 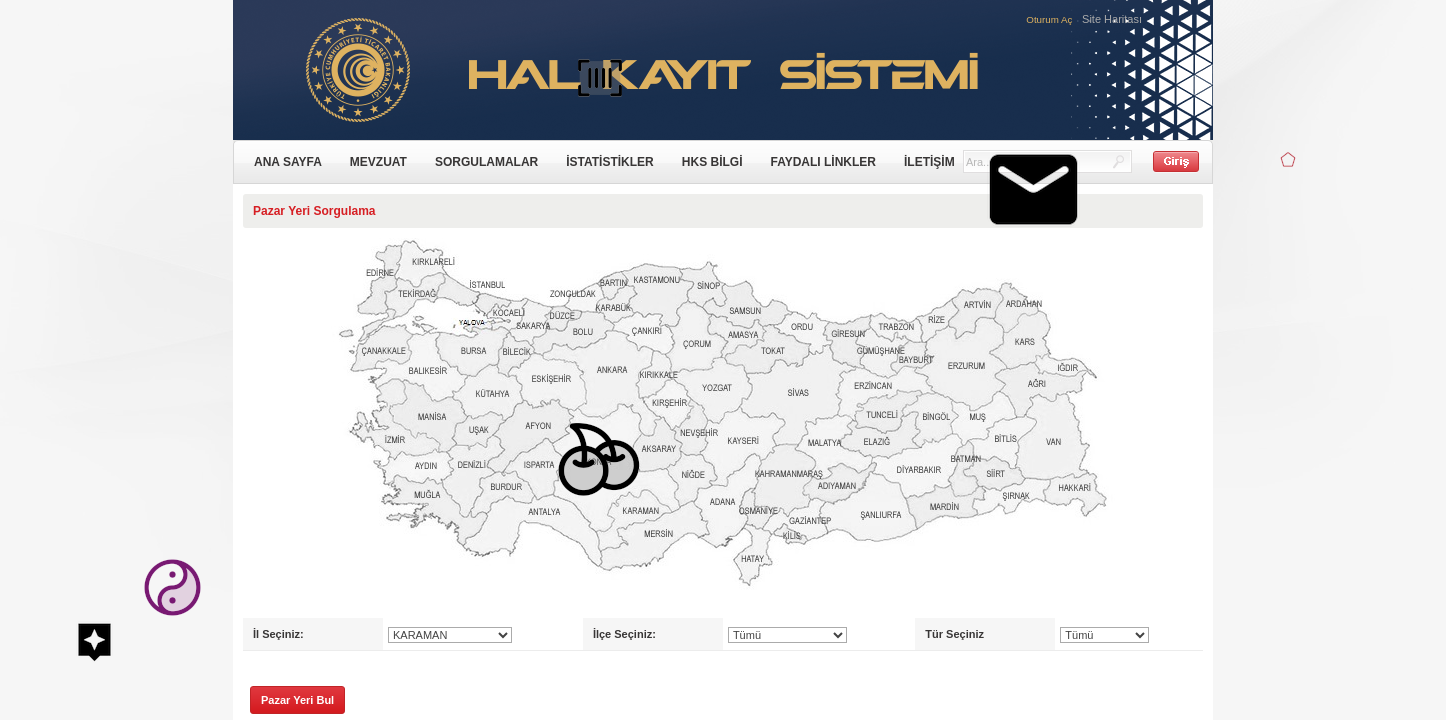 What do you see at coordinates (600, 78) in the screenshot?
I see `scan a barcode` at bounding box center [600, 78].